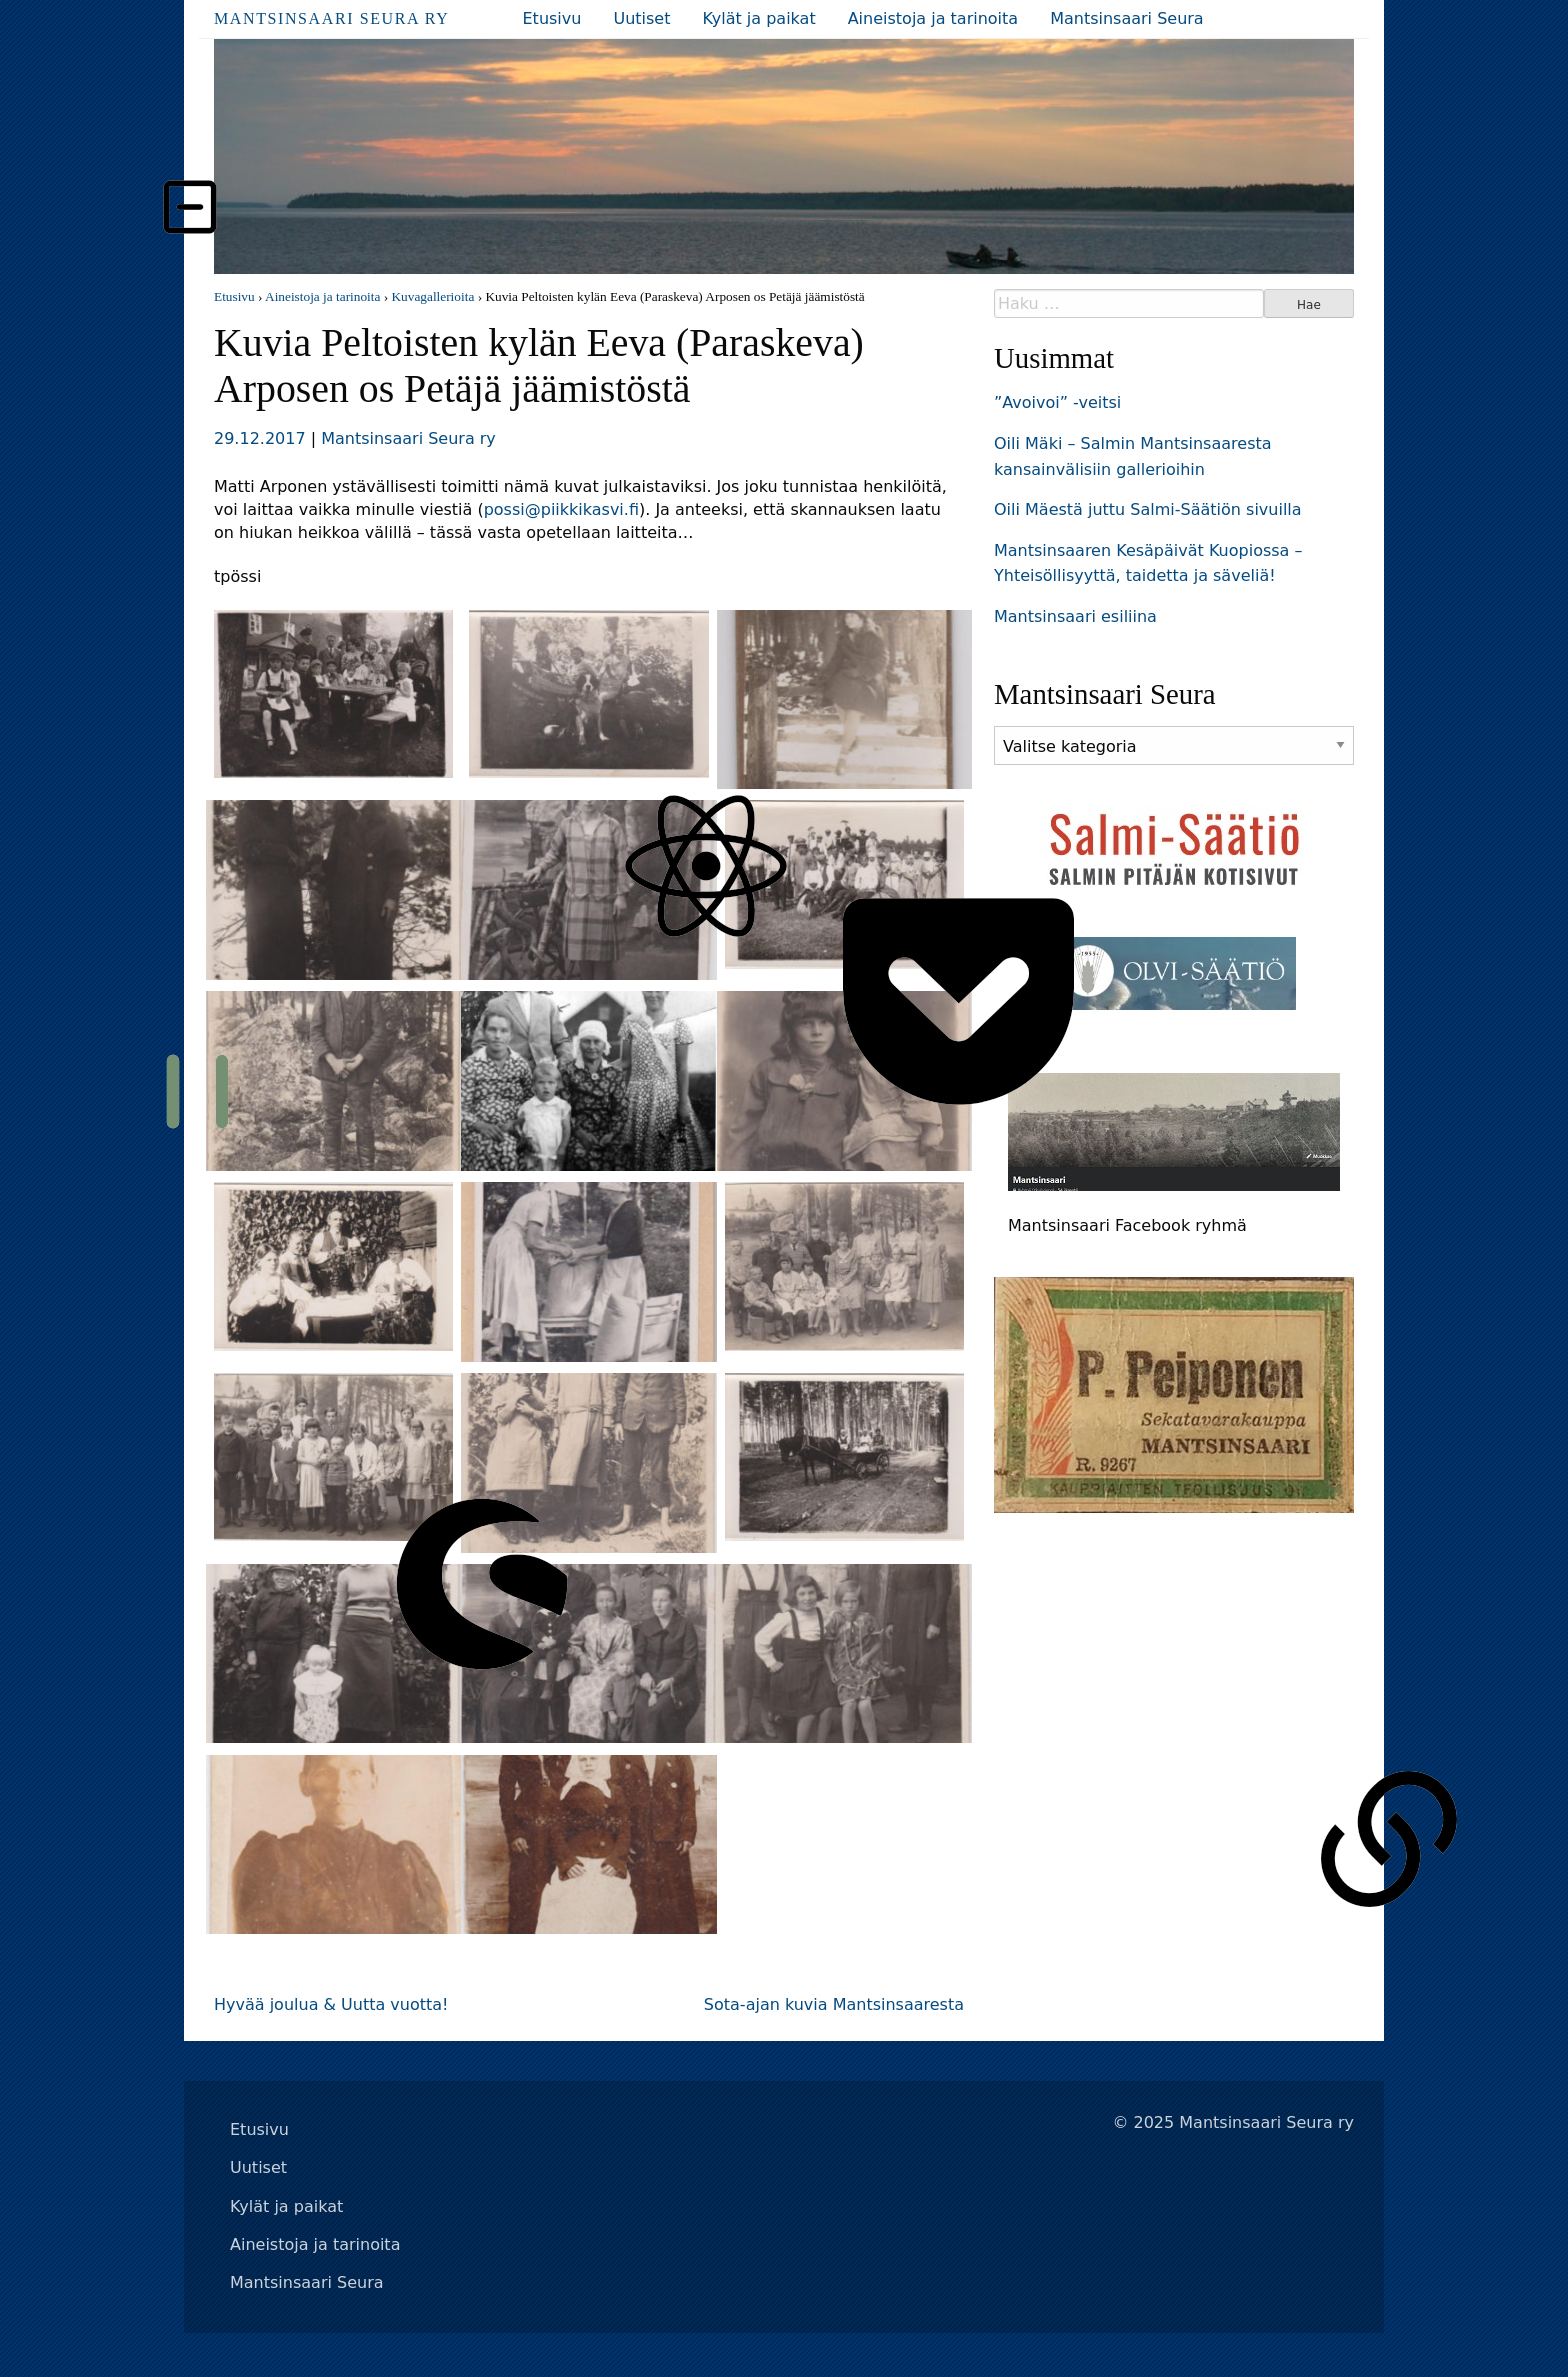 Image resolution: width=1568 pixels, height=2377 pixels. Describe the element at coordinates (958, 1001) in the screenshot. I see `save to pocket for later reading` at that location.